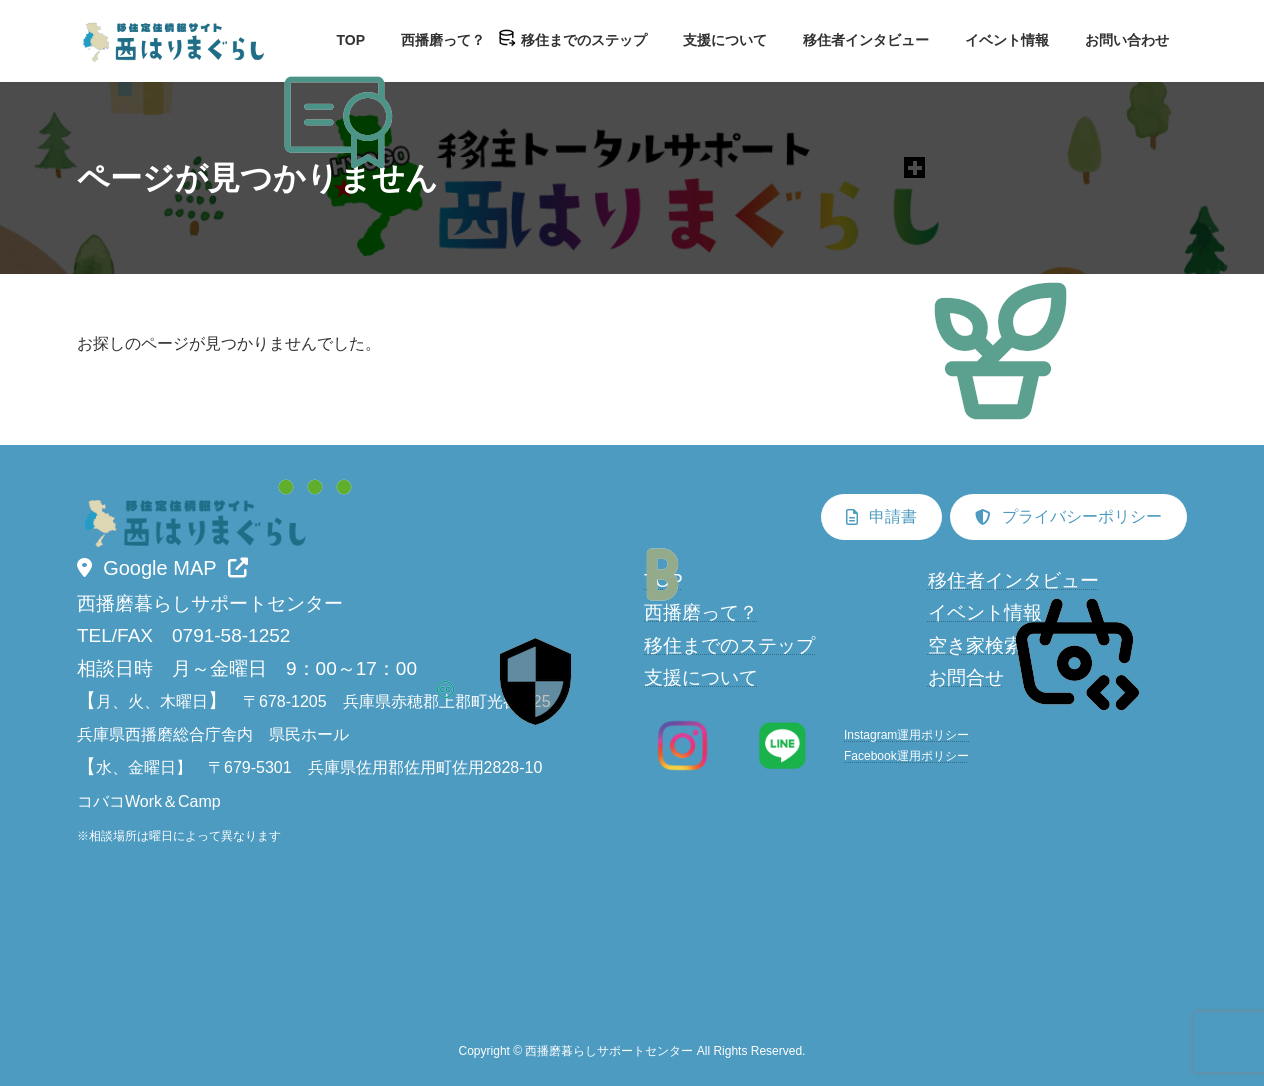 The width and height of the screenshot is (1264, 1086). Describe the element at coordinates (334, 118) in the screenshot. I see `view certificate or credential details` at that location.